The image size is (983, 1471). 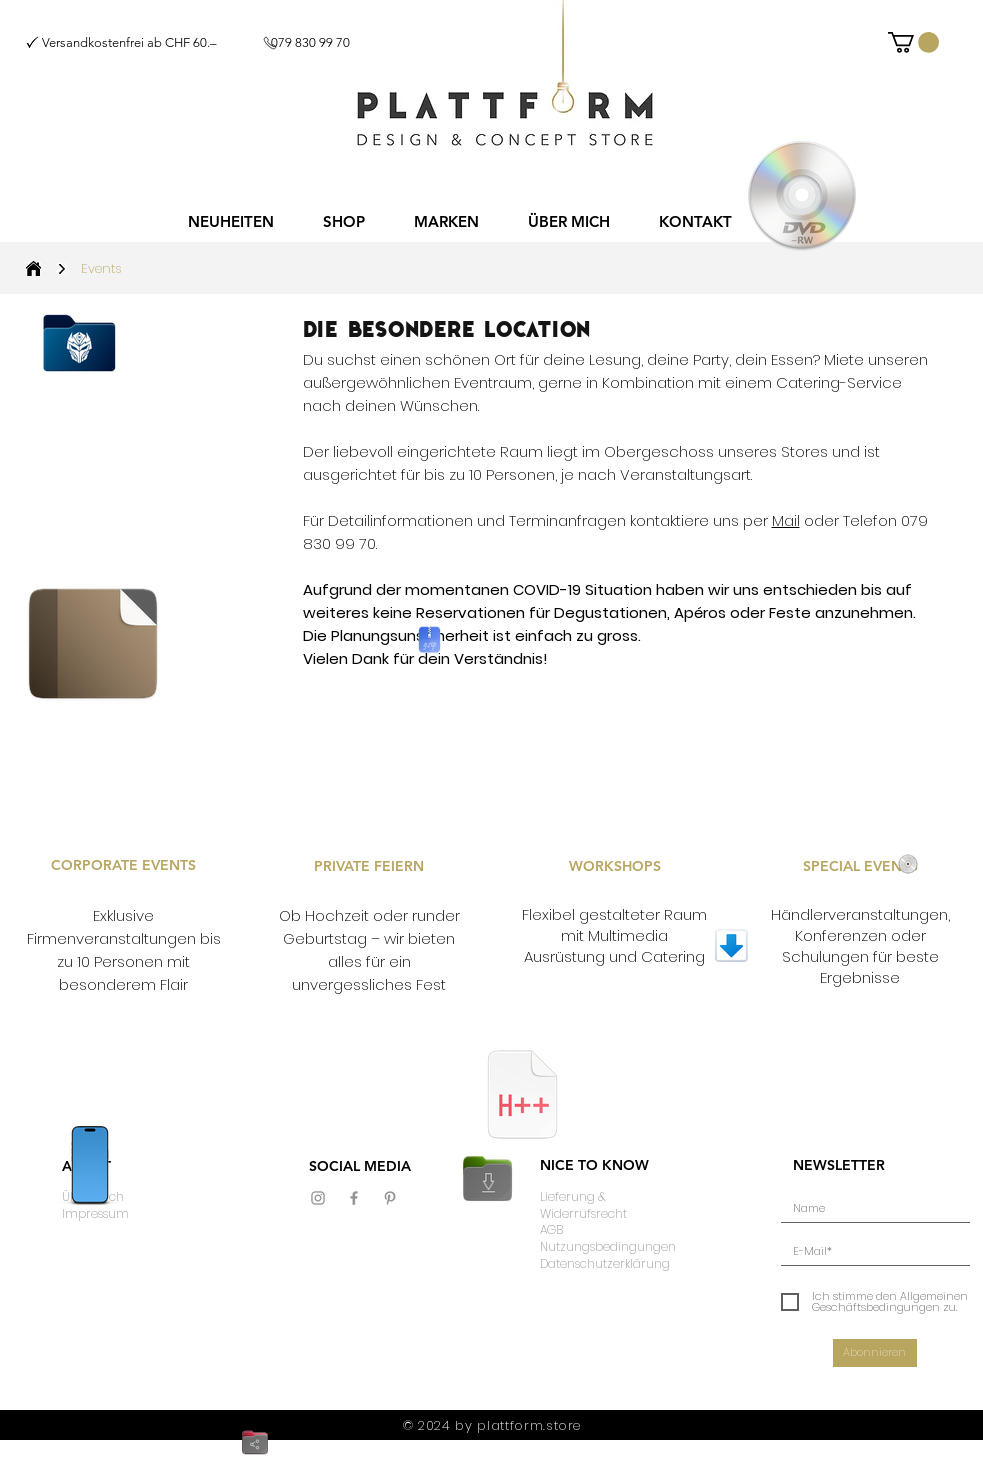 I want to click on open downloads folder, so click(x=487, y=1178).